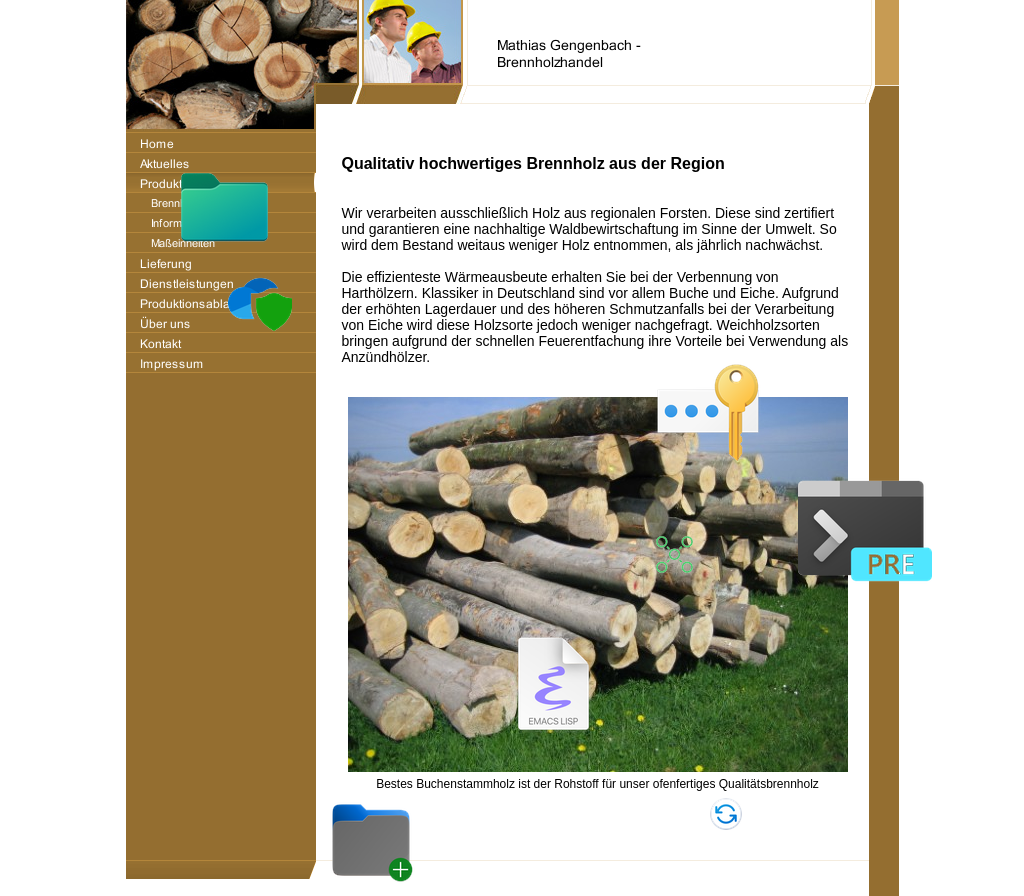  I want to click on create a new folder, so click(371, 840).